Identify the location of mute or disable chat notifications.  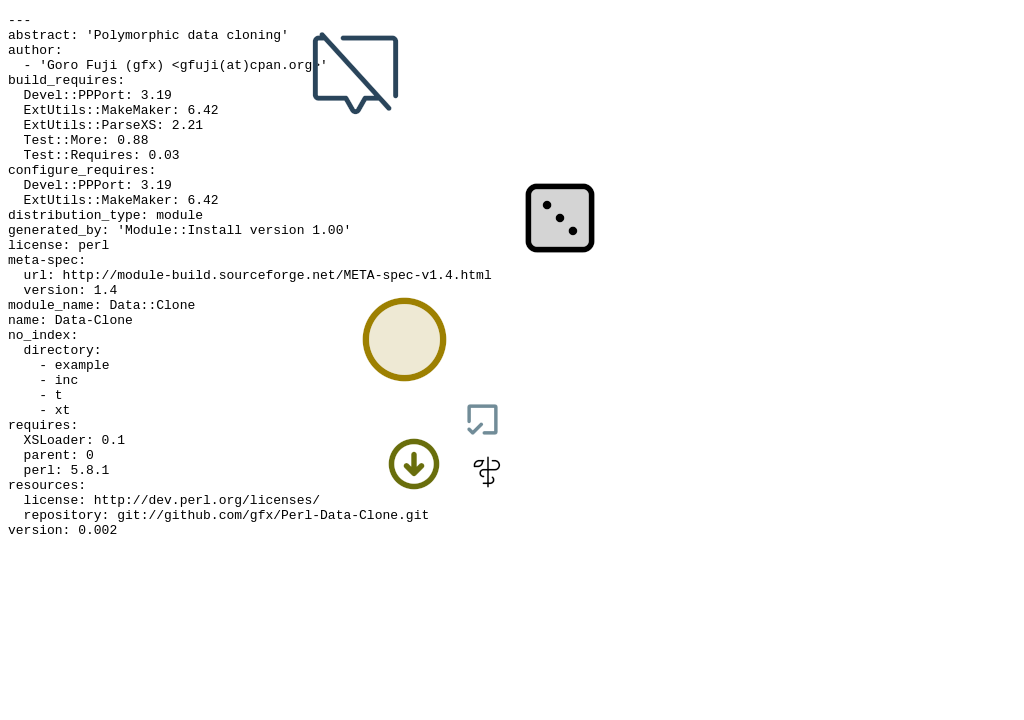
(355, 71).